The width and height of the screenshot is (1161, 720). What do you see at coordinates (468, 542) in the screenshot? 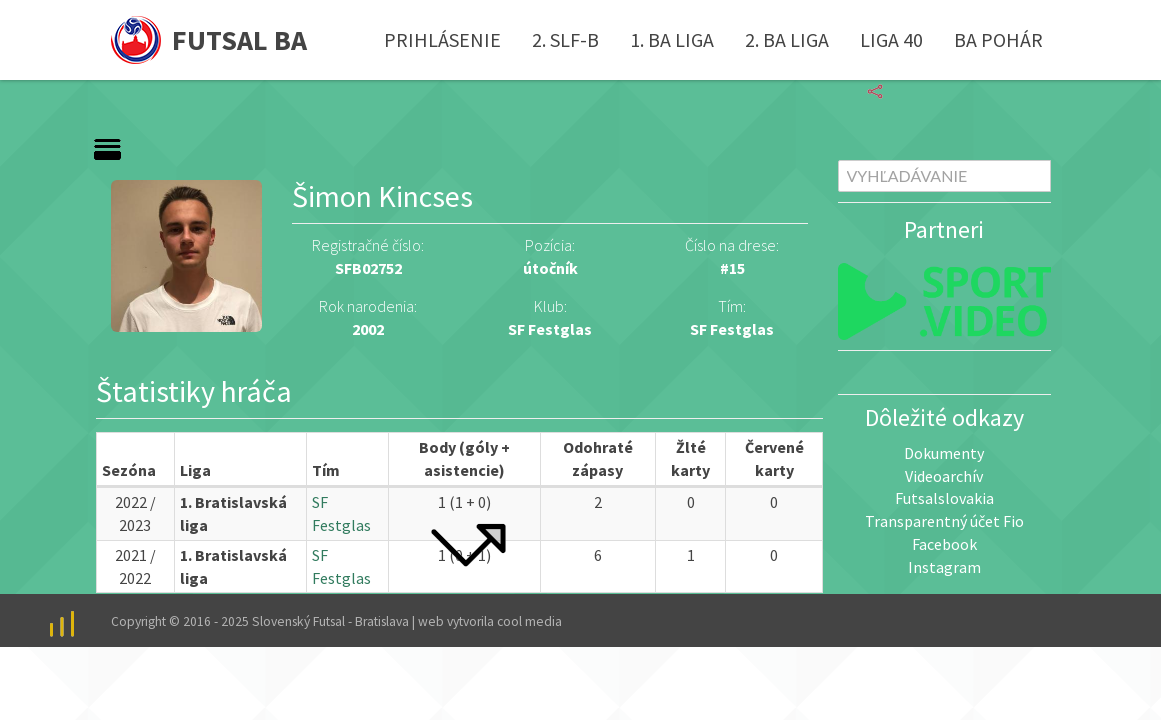
I see `reply to a message or forward content` at bounding box center [468, 542].